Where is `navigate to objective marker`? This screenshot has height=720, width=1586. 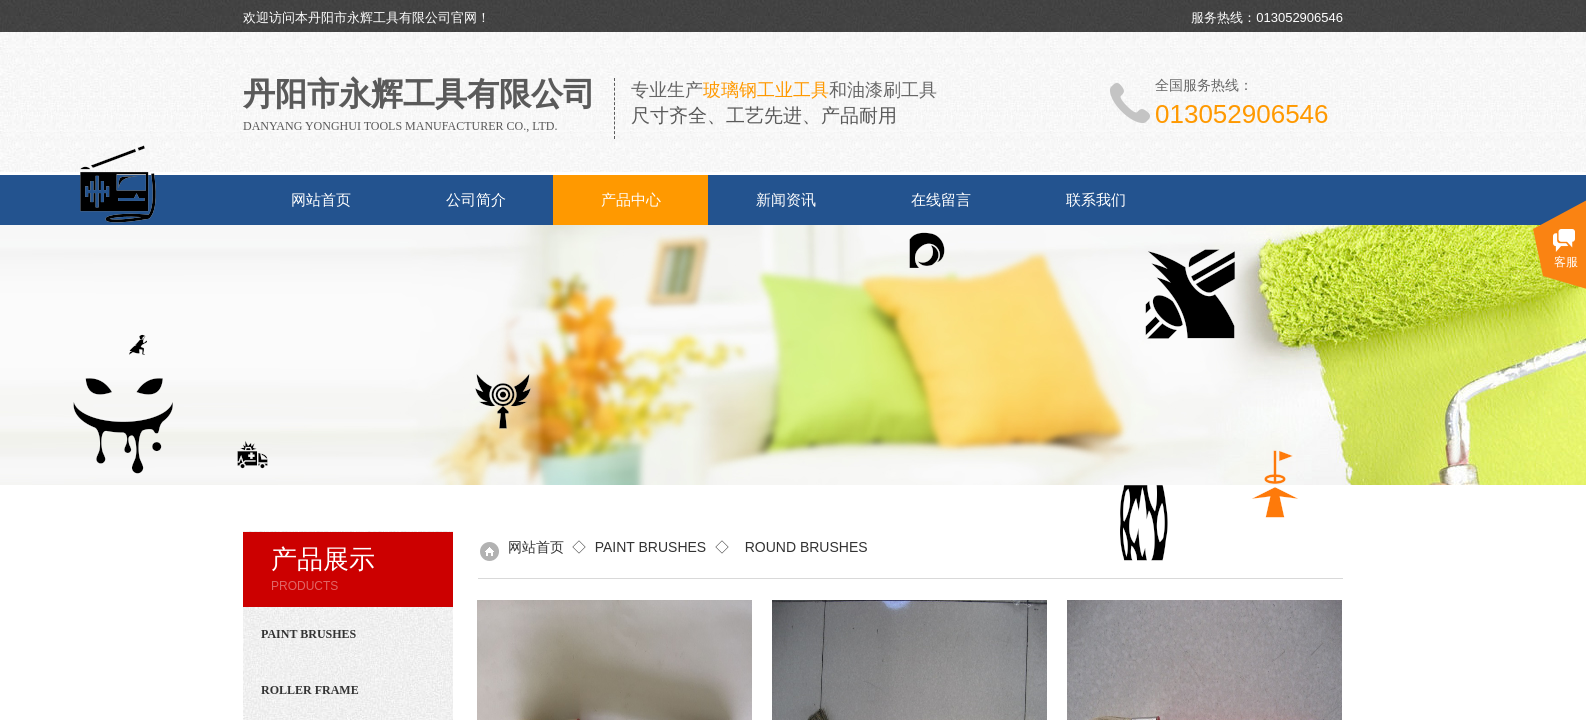 navigate to objective marker is located at coordinates (1275, 484).